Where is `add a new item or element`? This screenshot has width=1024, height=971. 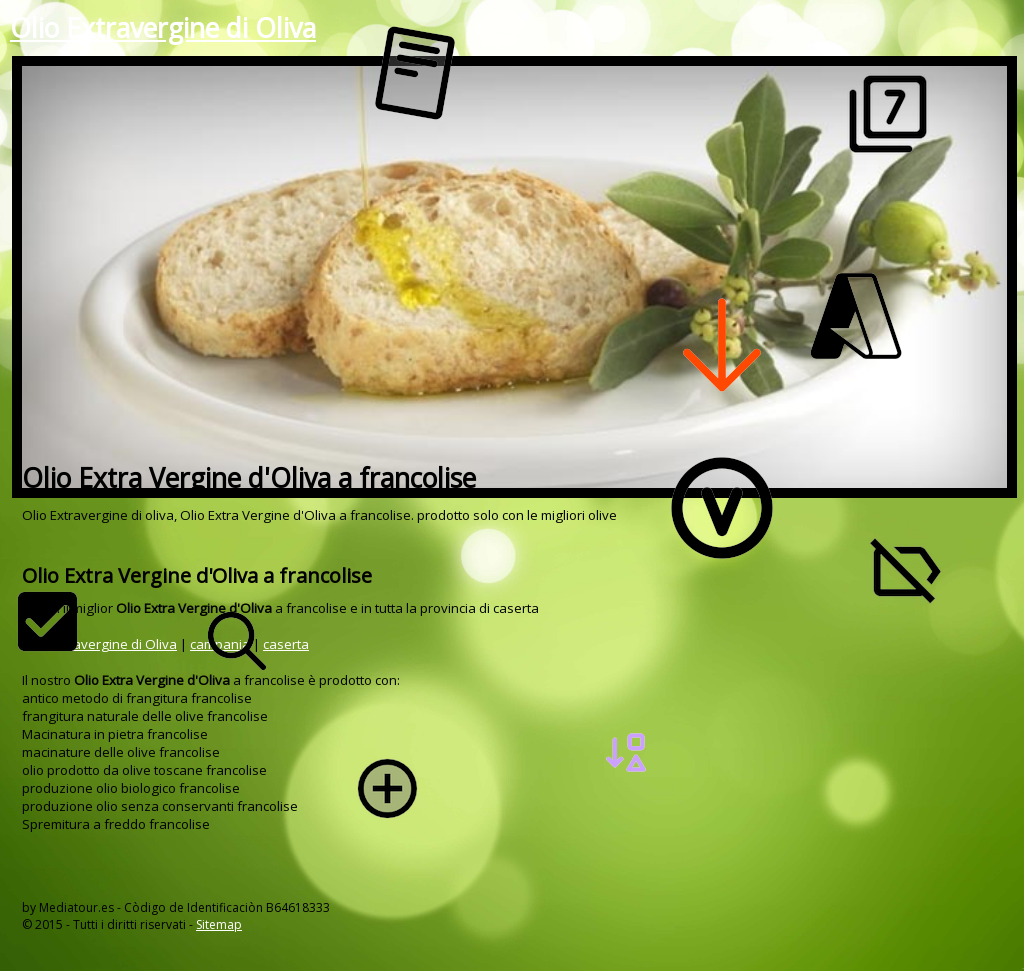 add a new item or element is located at coordinates (387, 788).